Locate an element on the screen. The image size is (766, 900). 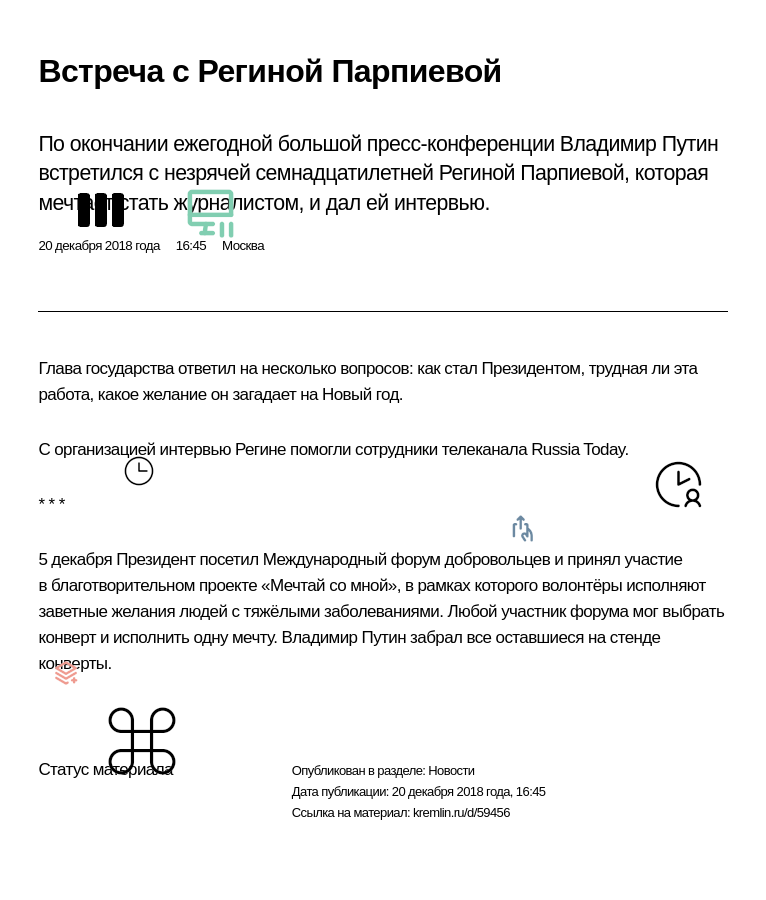
pause media playback on desktop display is located at coordinates (210, 212).